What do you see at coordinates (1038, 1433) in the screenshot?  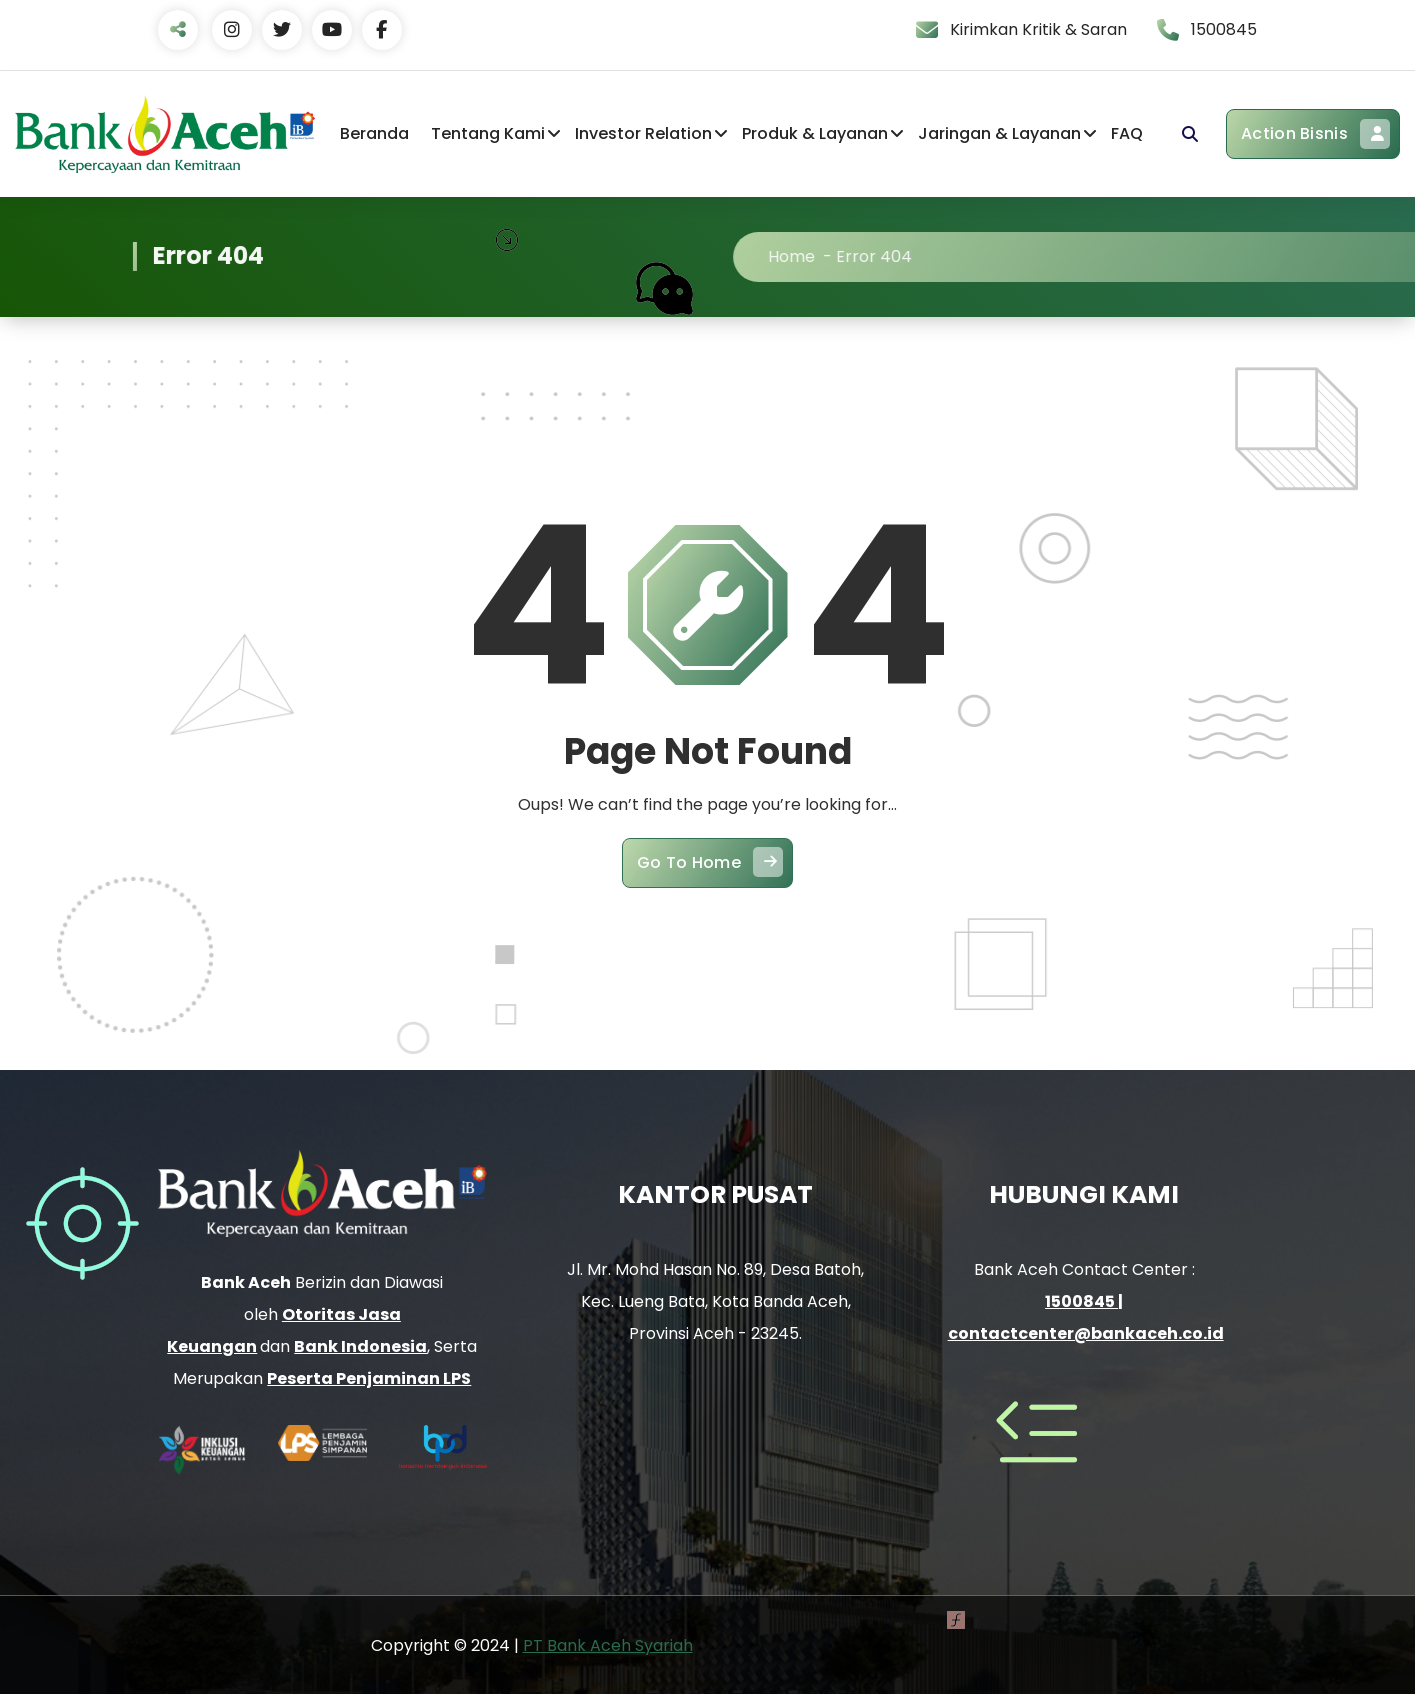 I see `decrease text indentation` at bounding box center [1038, 1433].